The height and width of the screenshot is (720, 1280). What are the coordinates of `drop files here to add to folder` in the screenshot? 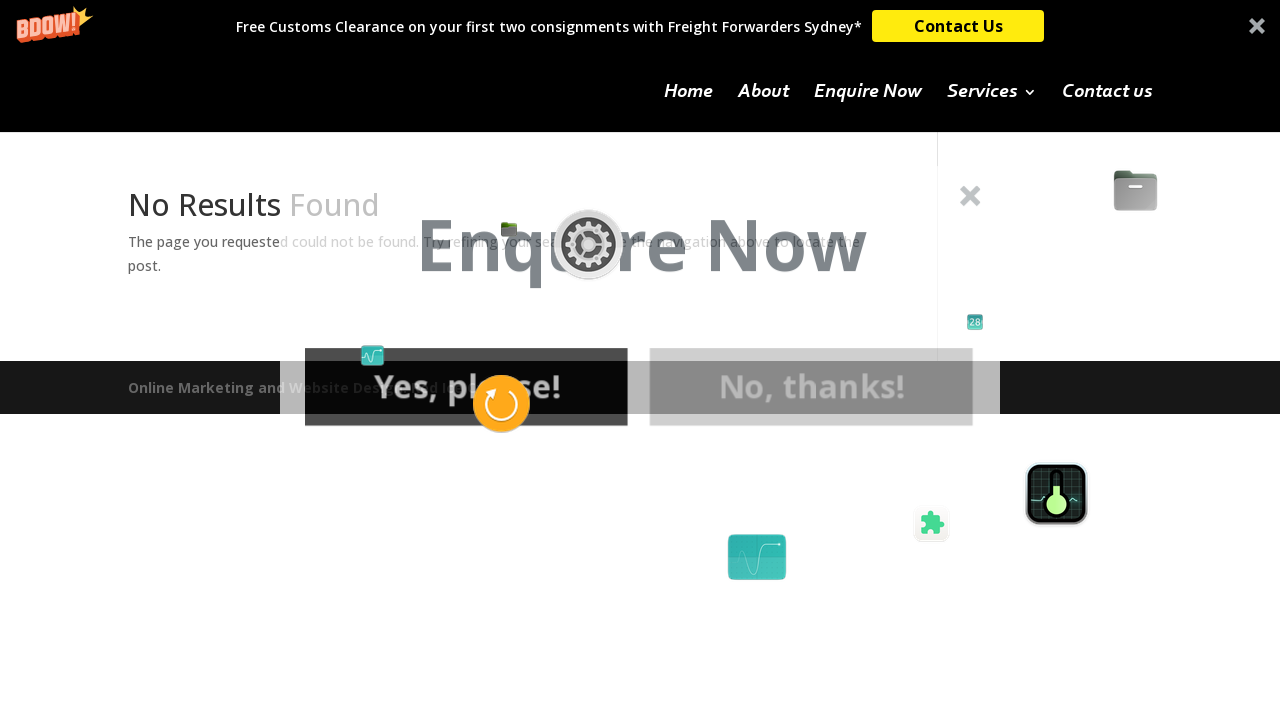 It's located at (509, 229).